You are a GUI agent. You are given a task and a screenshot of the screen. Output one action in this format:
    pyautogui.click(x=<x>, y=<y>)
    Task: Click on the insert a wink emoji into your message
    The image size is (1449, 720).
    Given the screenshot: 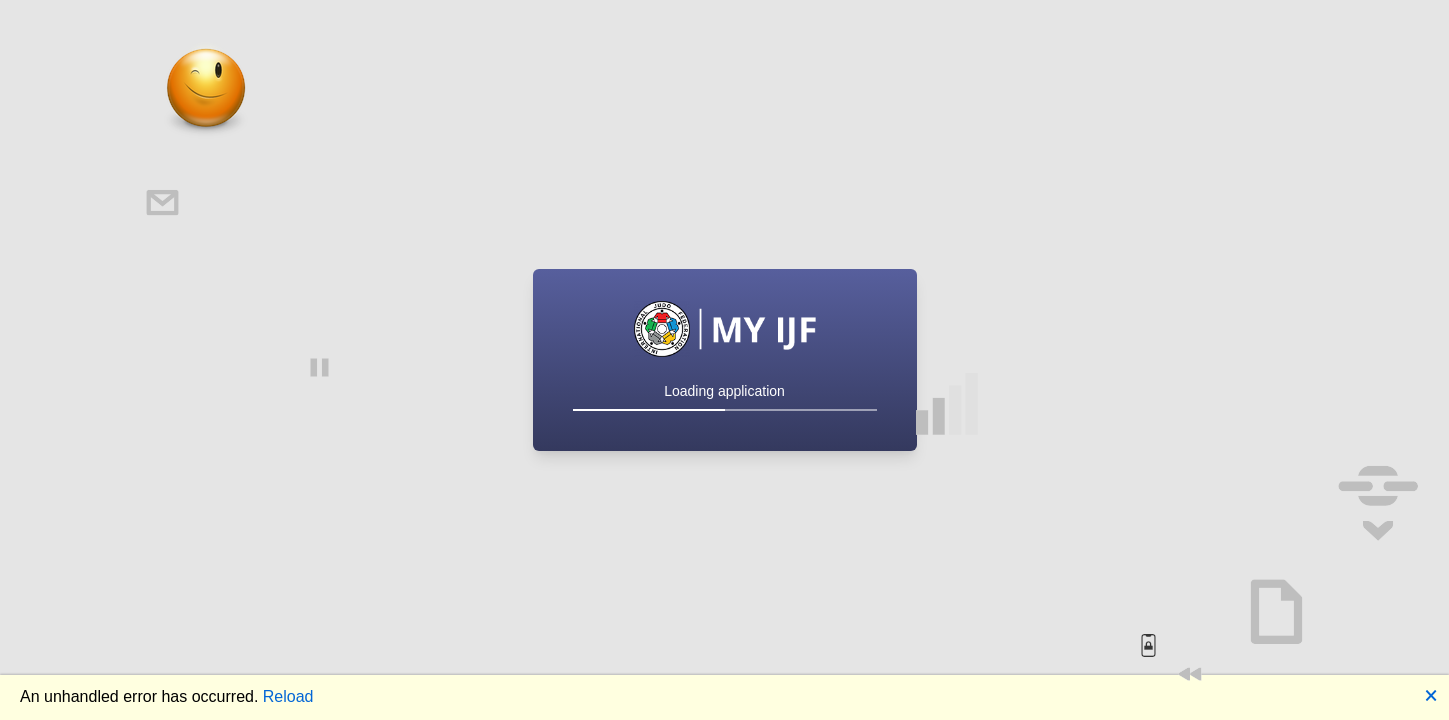 What is the action you would take?
    pyautogui.click(x=206, y=91)
    